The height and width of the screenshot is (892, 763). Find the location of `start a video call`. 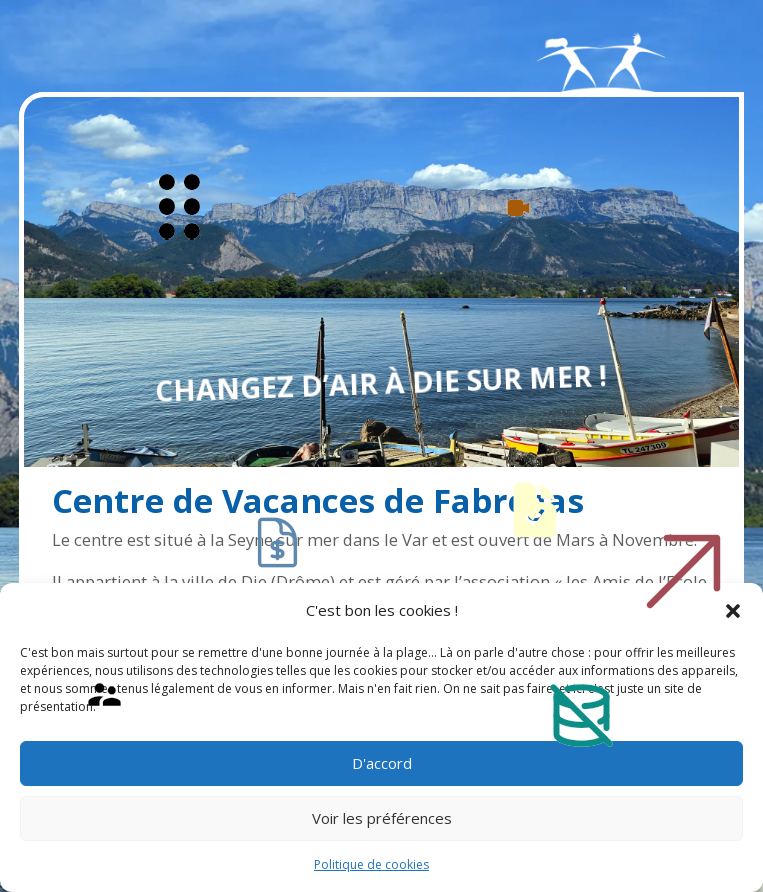

start a video call is located at coordinates (519, 208).